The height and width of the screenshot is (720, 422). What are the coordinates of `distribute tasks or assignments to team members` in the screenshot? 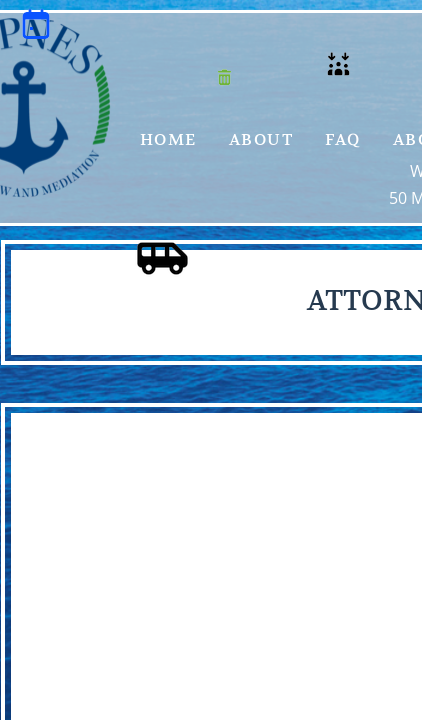 It's located at (338, 64).